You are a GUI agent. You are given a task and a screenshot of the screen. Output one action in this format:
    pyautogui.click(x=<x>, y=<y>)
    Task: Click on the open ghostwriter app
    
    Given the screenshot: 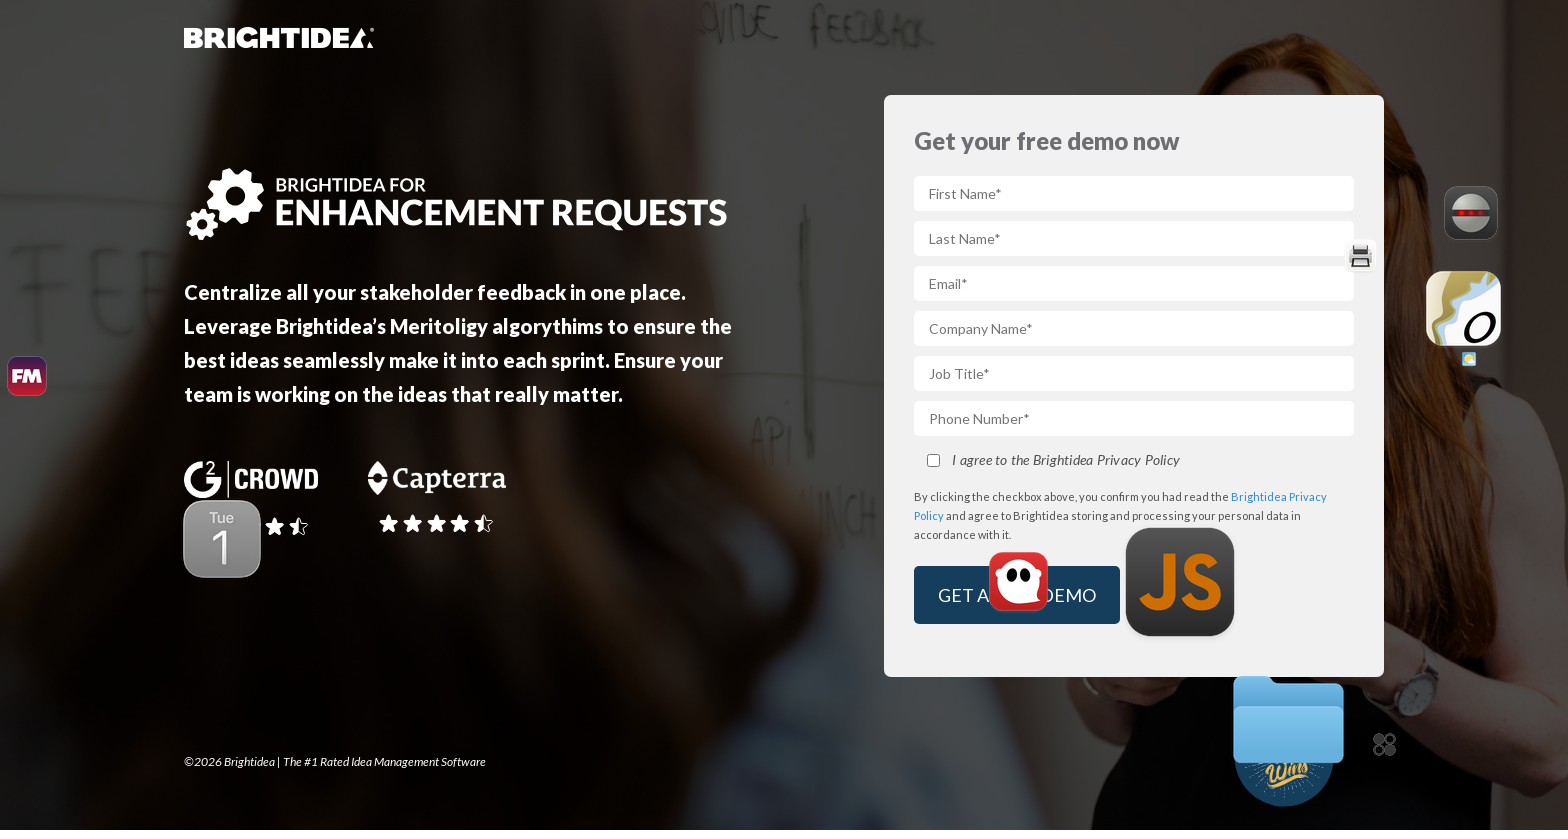 What is the action you would take?
    pyautogui.click(x=1018, y=581)
    